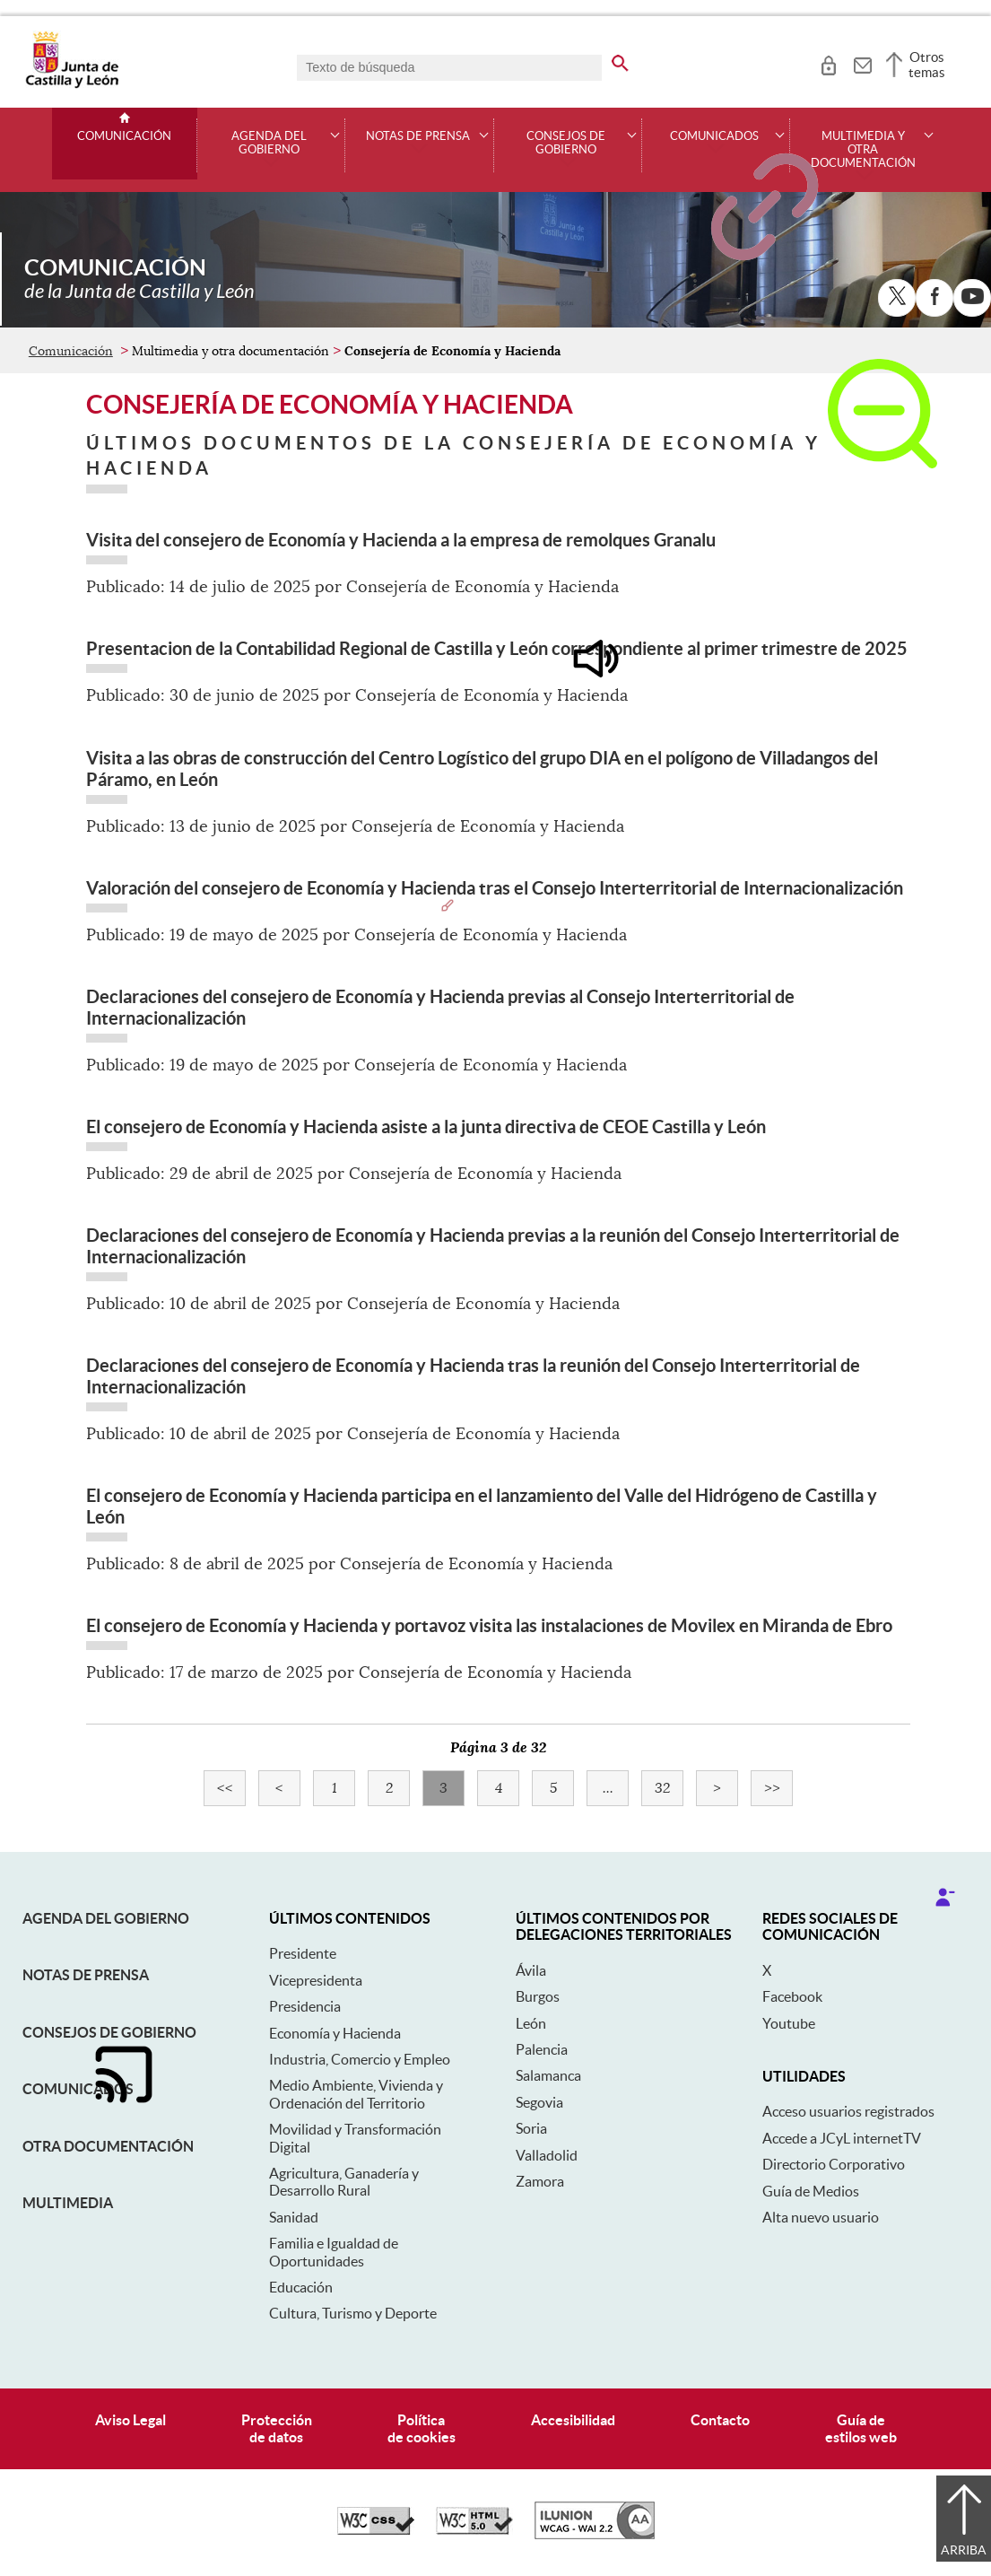 Image resolution: width=991 pixels, height=2576 pixels. Describe the element at coordinates (944, 1897) in the screenshot. I see `remove a contact or friend` at that location.